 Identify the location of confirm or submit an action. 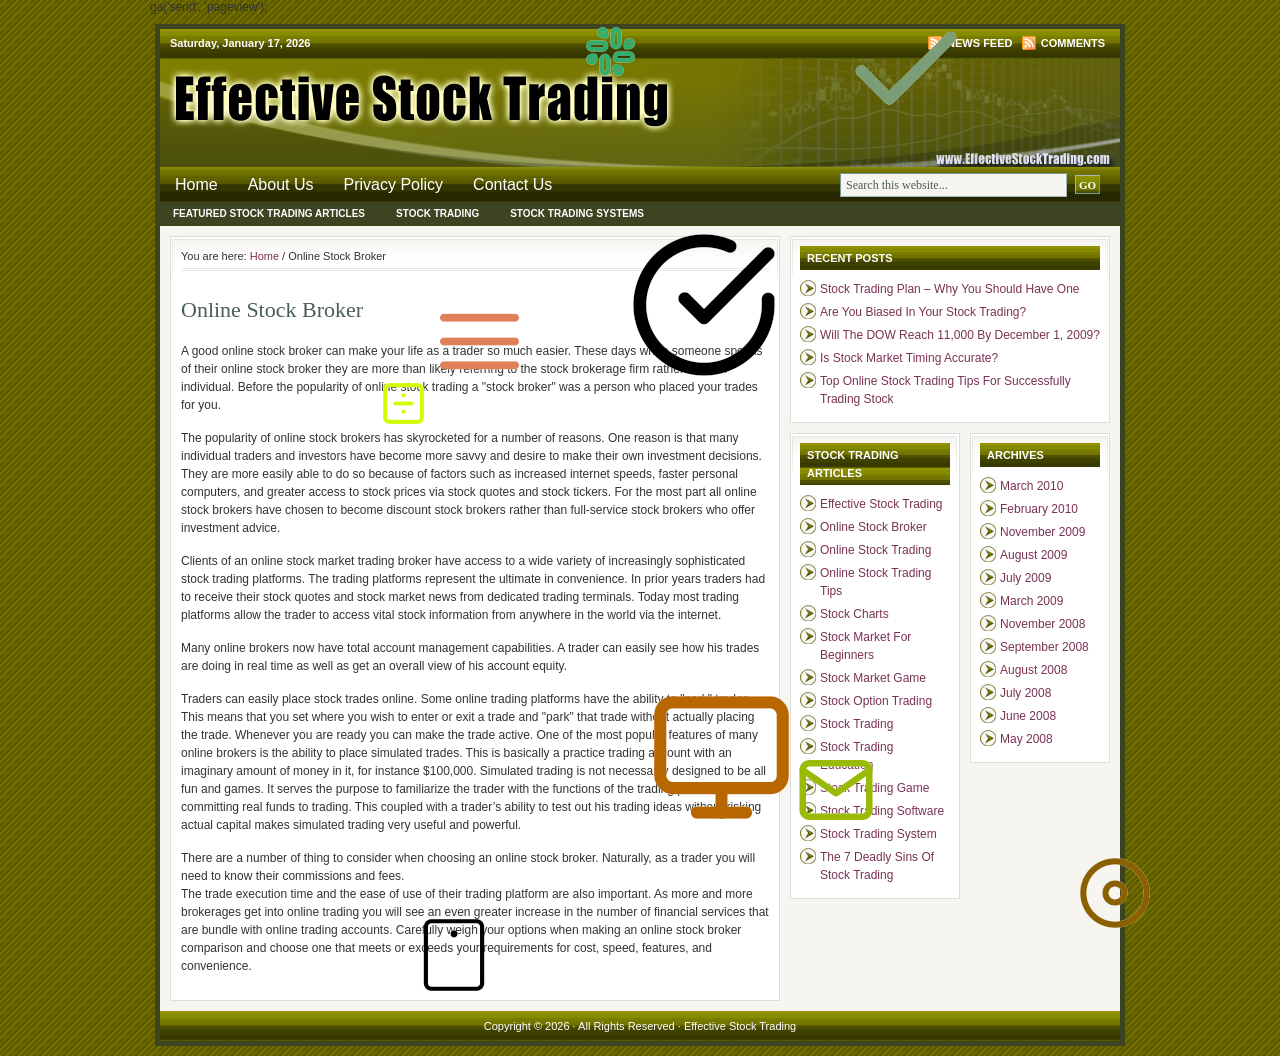
(906, 71).